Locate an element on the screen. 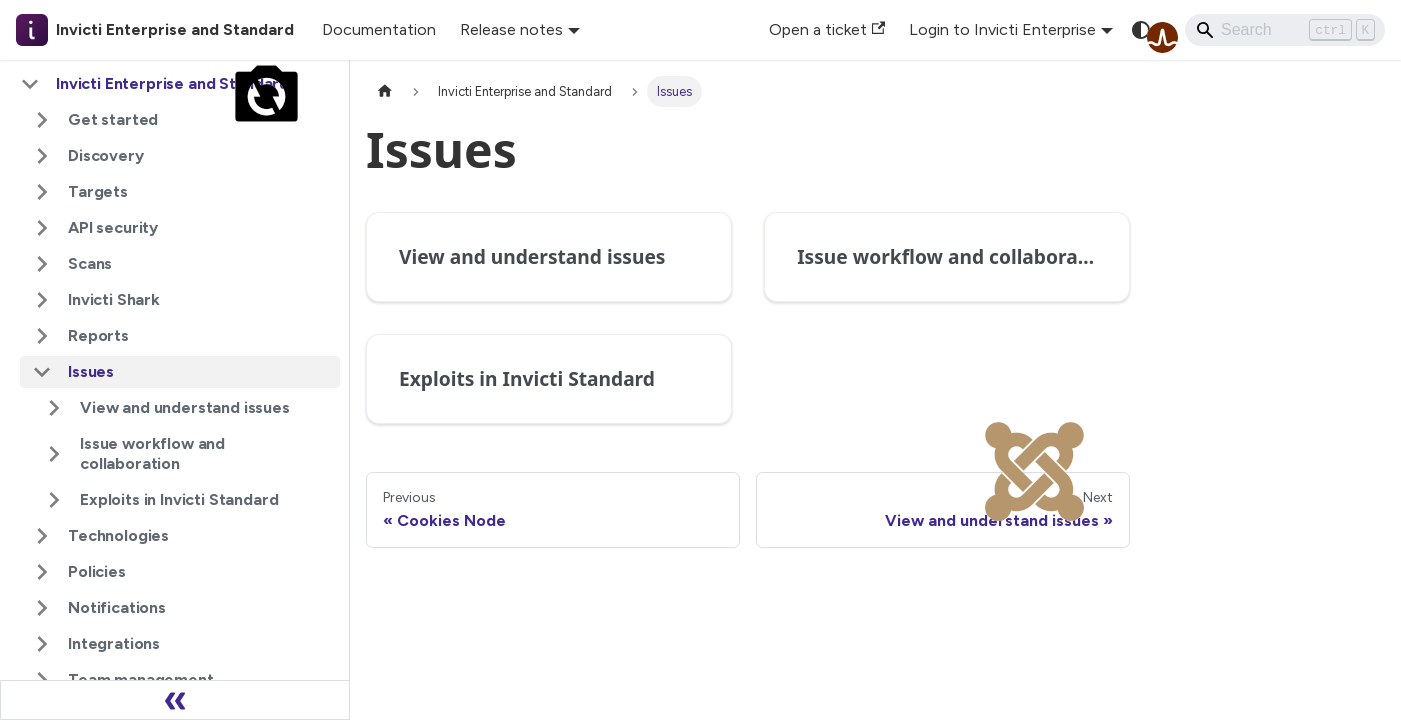 The image size is (1401, 720). switch between front and rear camera is located at coordinates (266, 93).